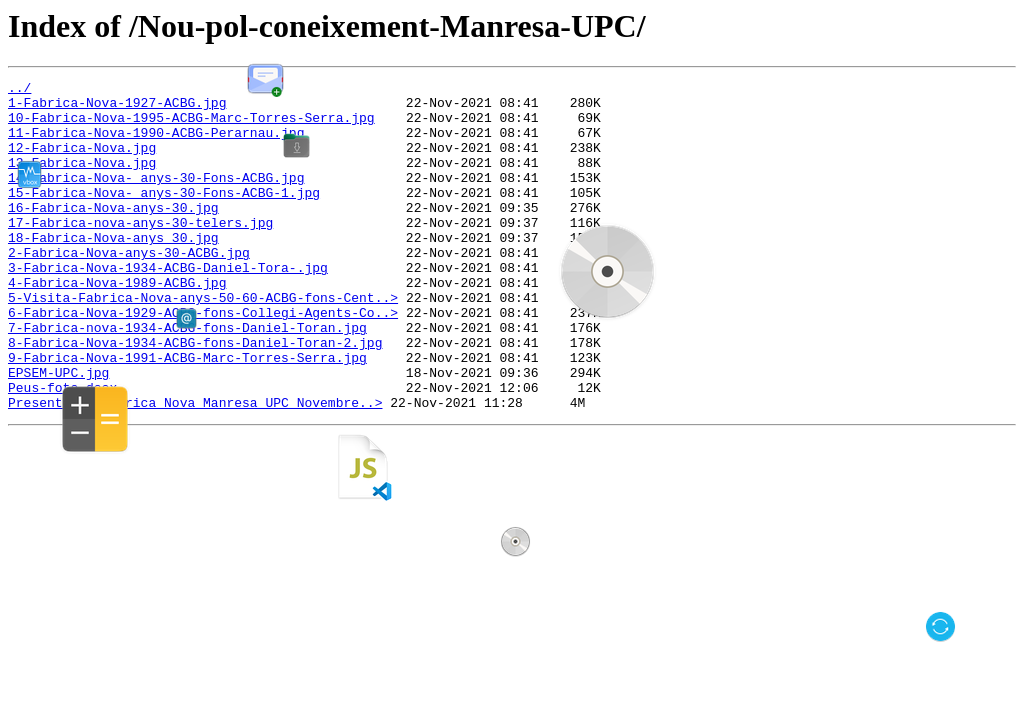 The height and width of the screenshot is (720, 1024). I want to click on indicates a recordable CD-R disc, so click(607, 271).